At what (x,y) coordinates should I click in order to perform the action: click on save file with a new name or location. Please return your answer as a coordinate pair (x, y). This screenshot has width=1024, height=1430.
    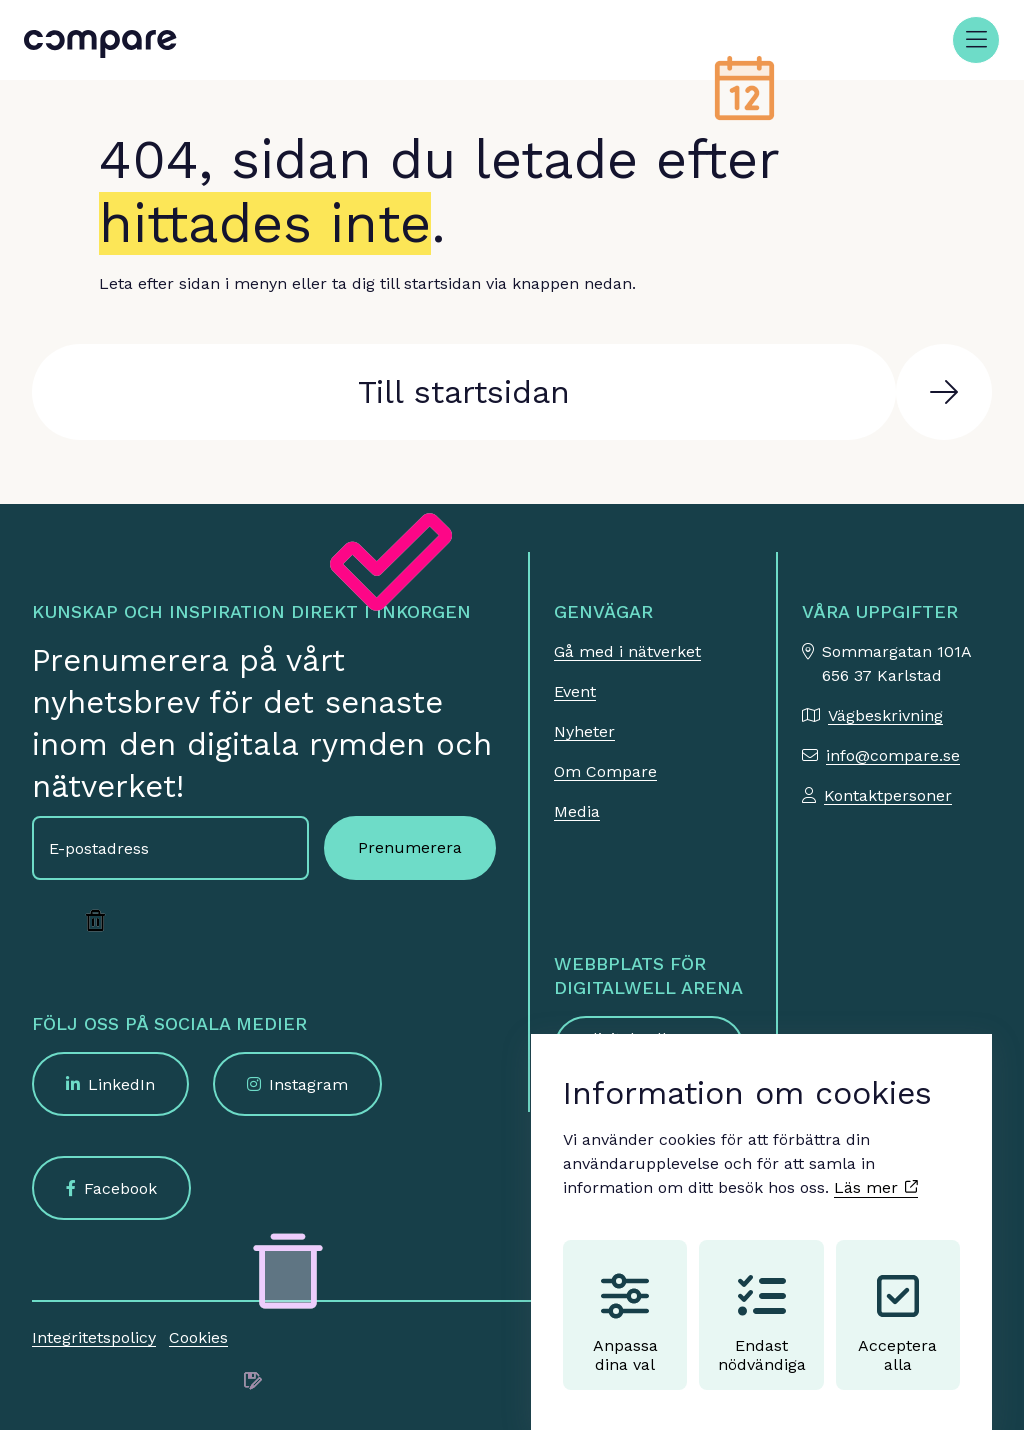
    Looking at the image, I should click on (253, 1381).